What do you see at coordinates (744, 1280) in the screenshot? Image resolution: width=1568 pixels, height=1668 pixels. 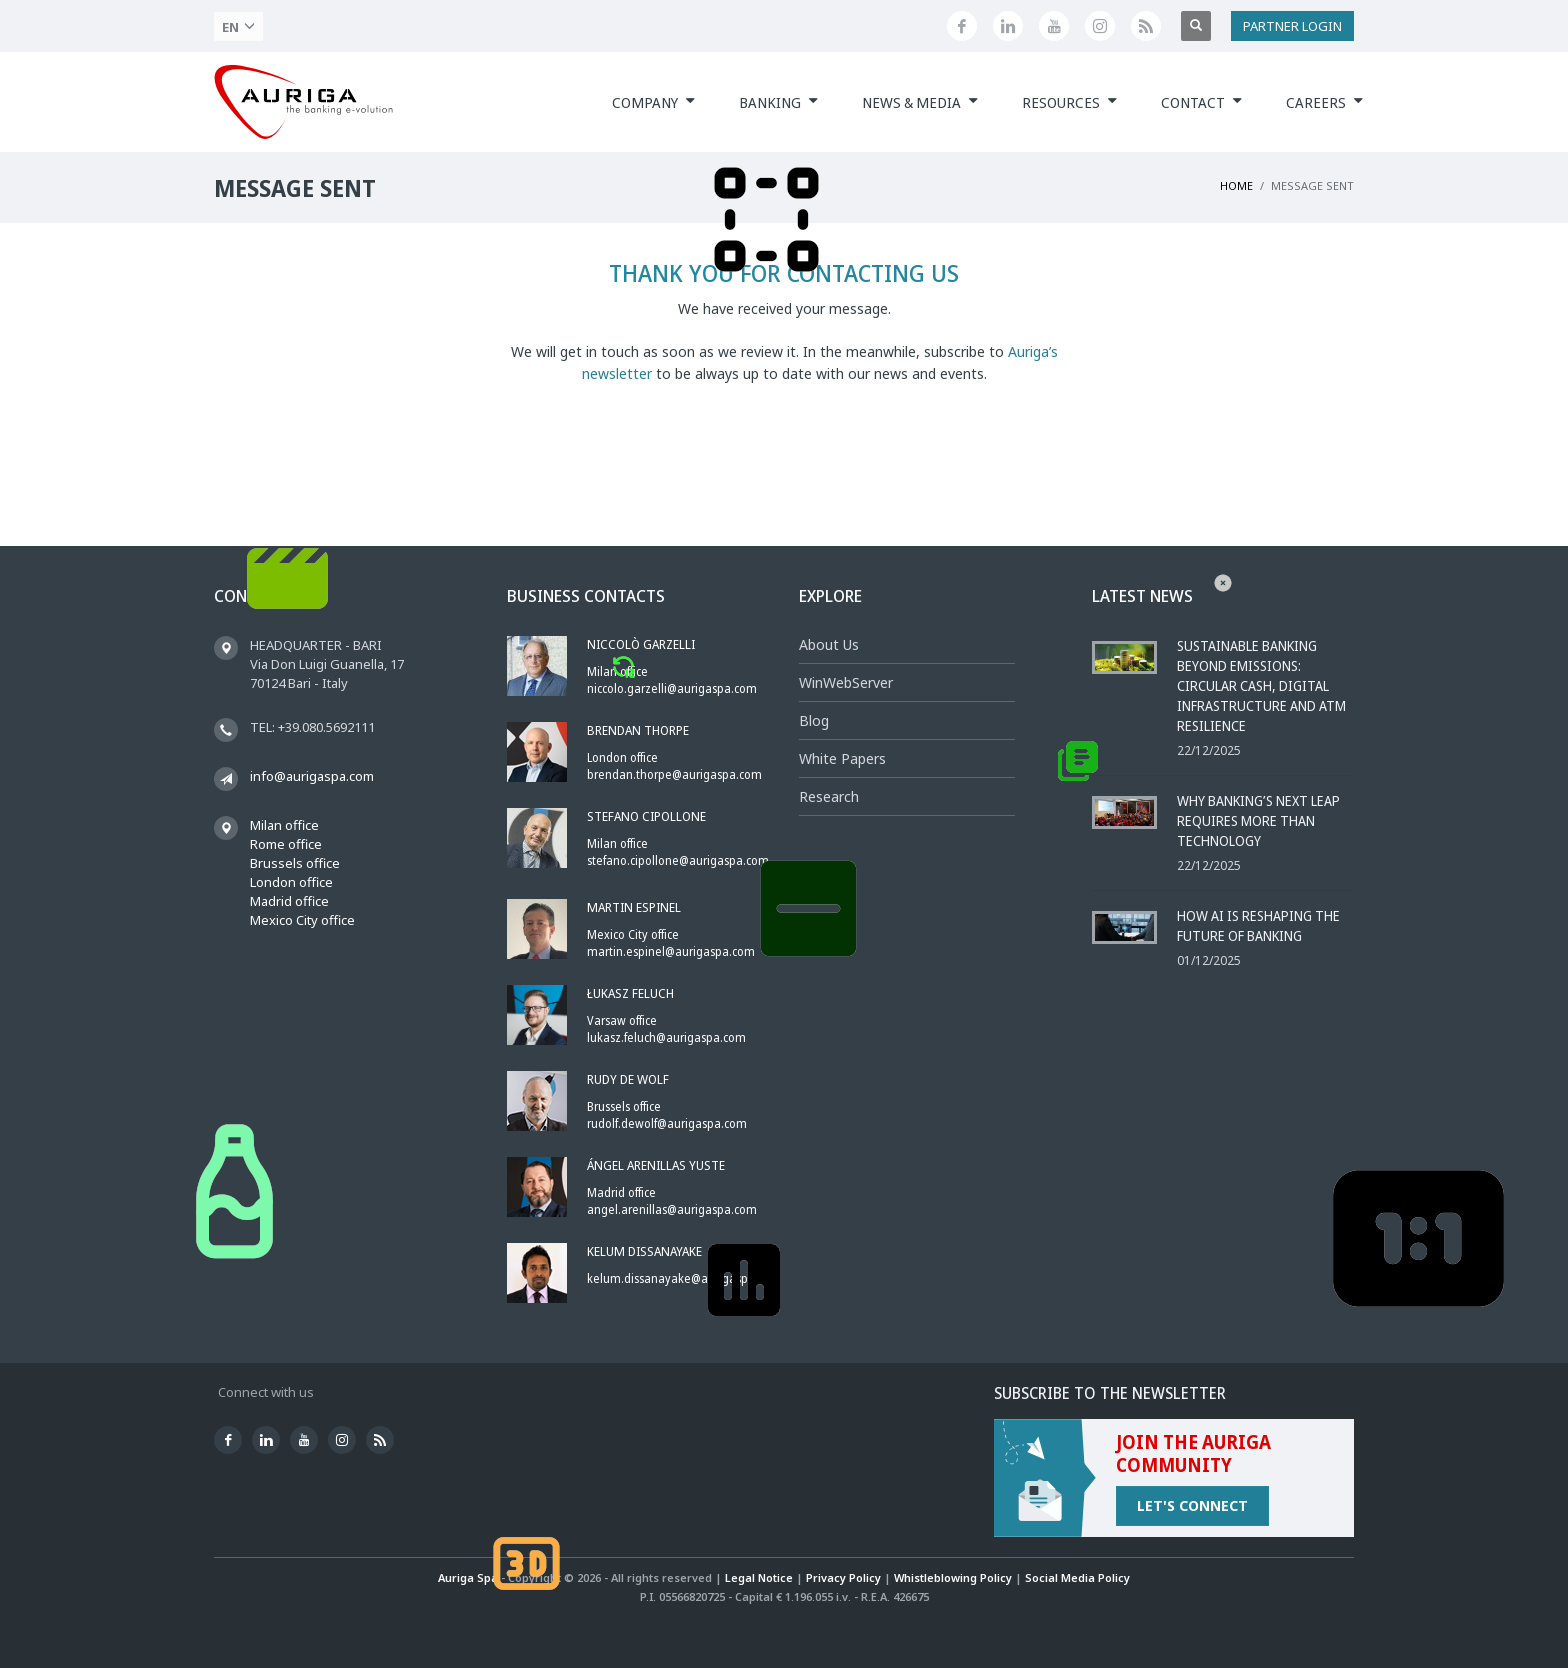 I see `insert a chart or graph into document` at bounding box center [744, 1280].